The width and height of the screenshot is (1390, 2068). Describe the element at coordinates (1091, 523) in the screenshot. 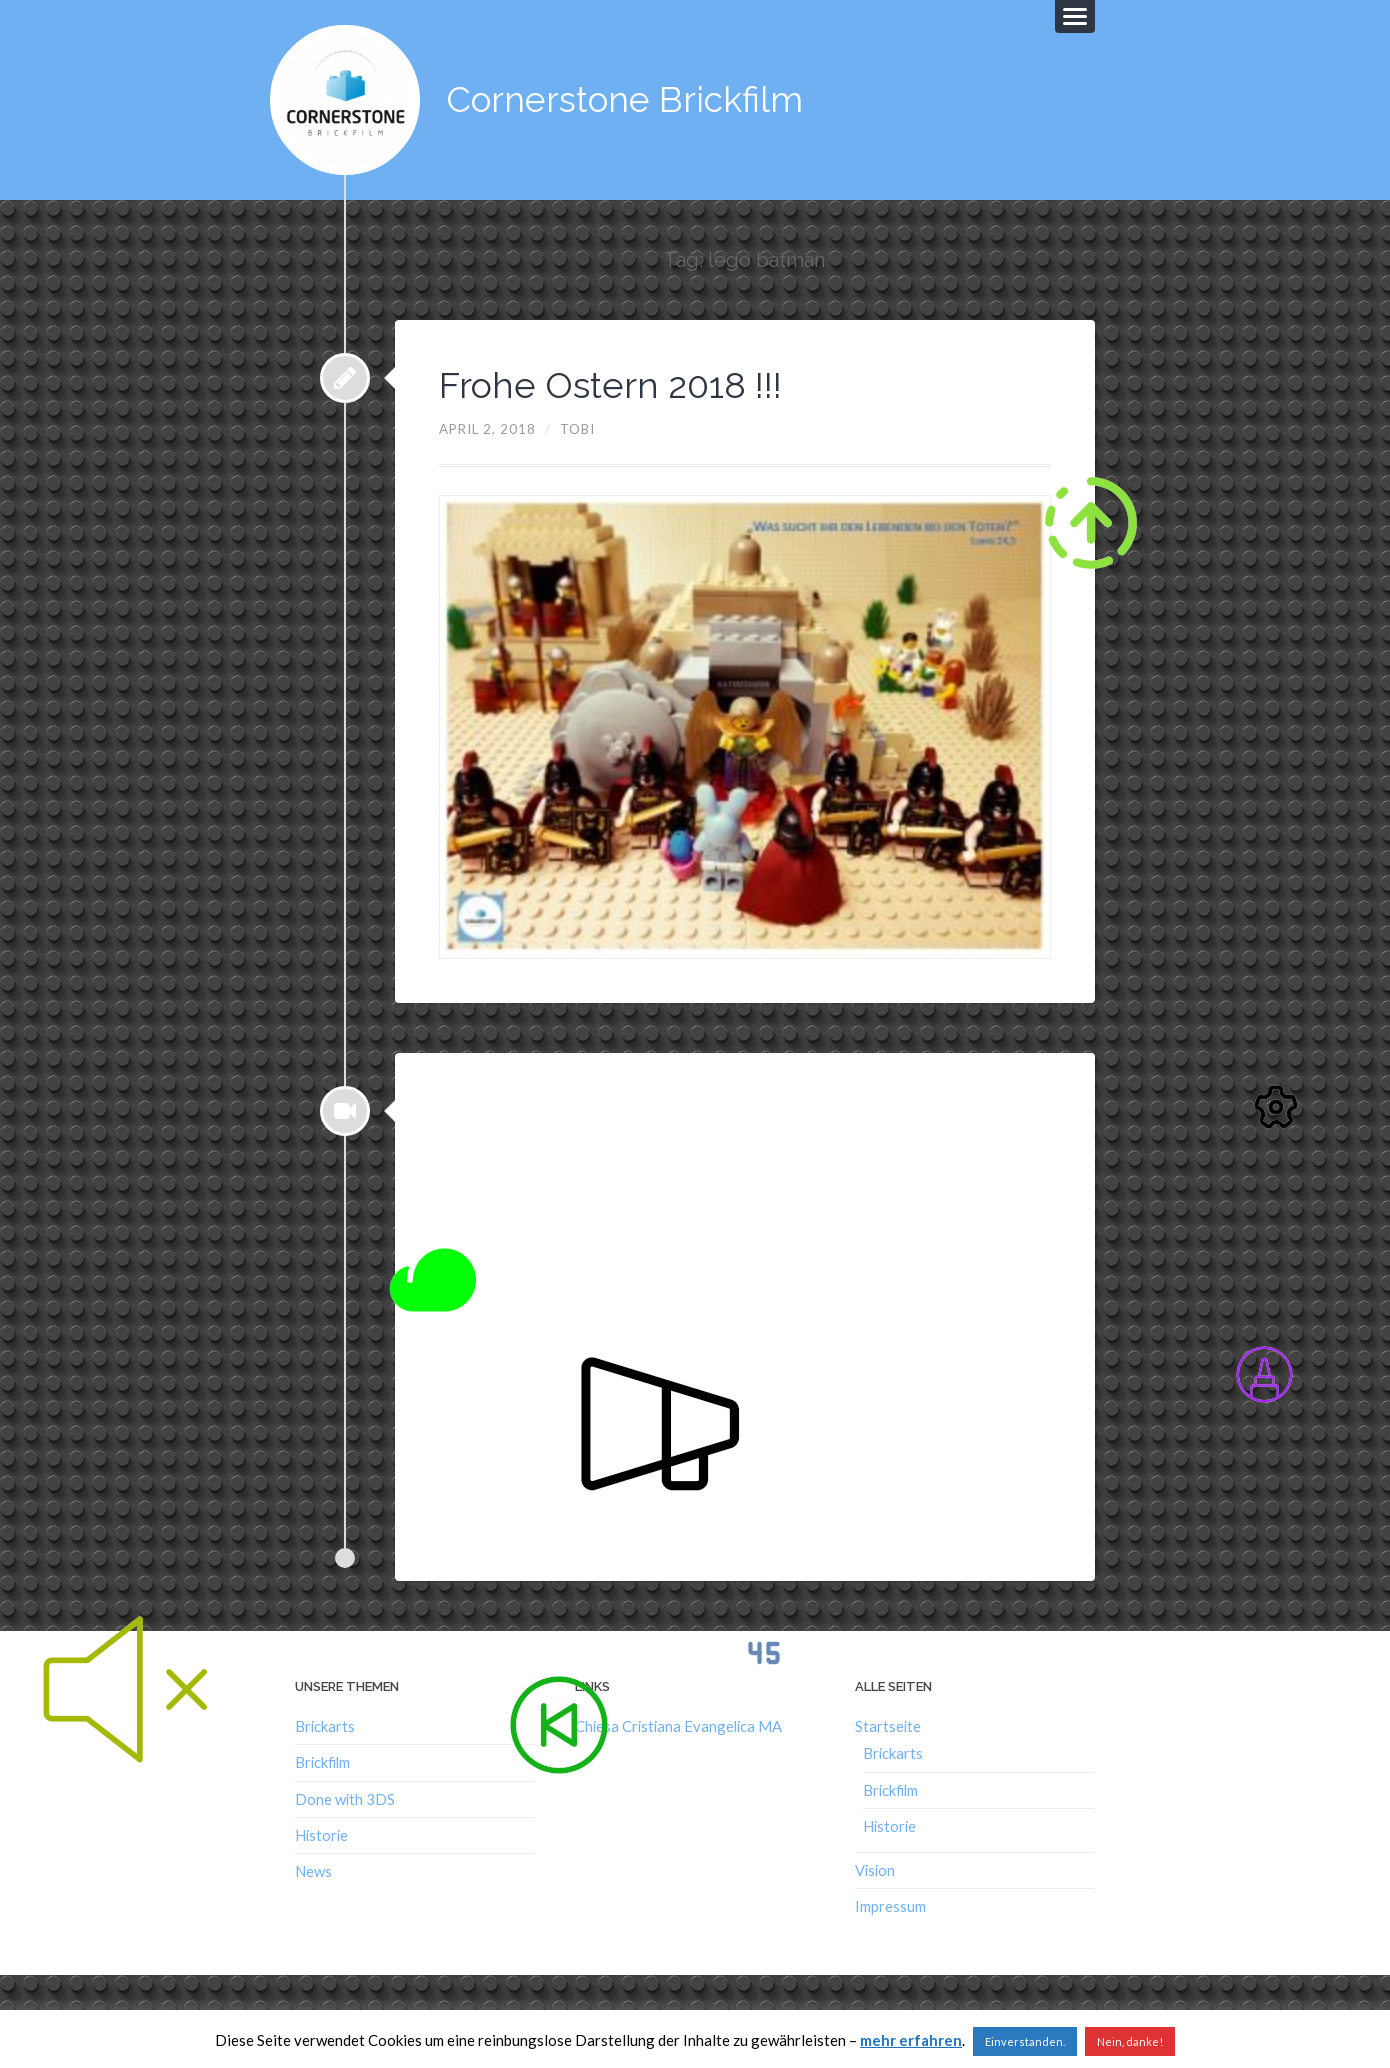

I see `upload in progress` at that location.